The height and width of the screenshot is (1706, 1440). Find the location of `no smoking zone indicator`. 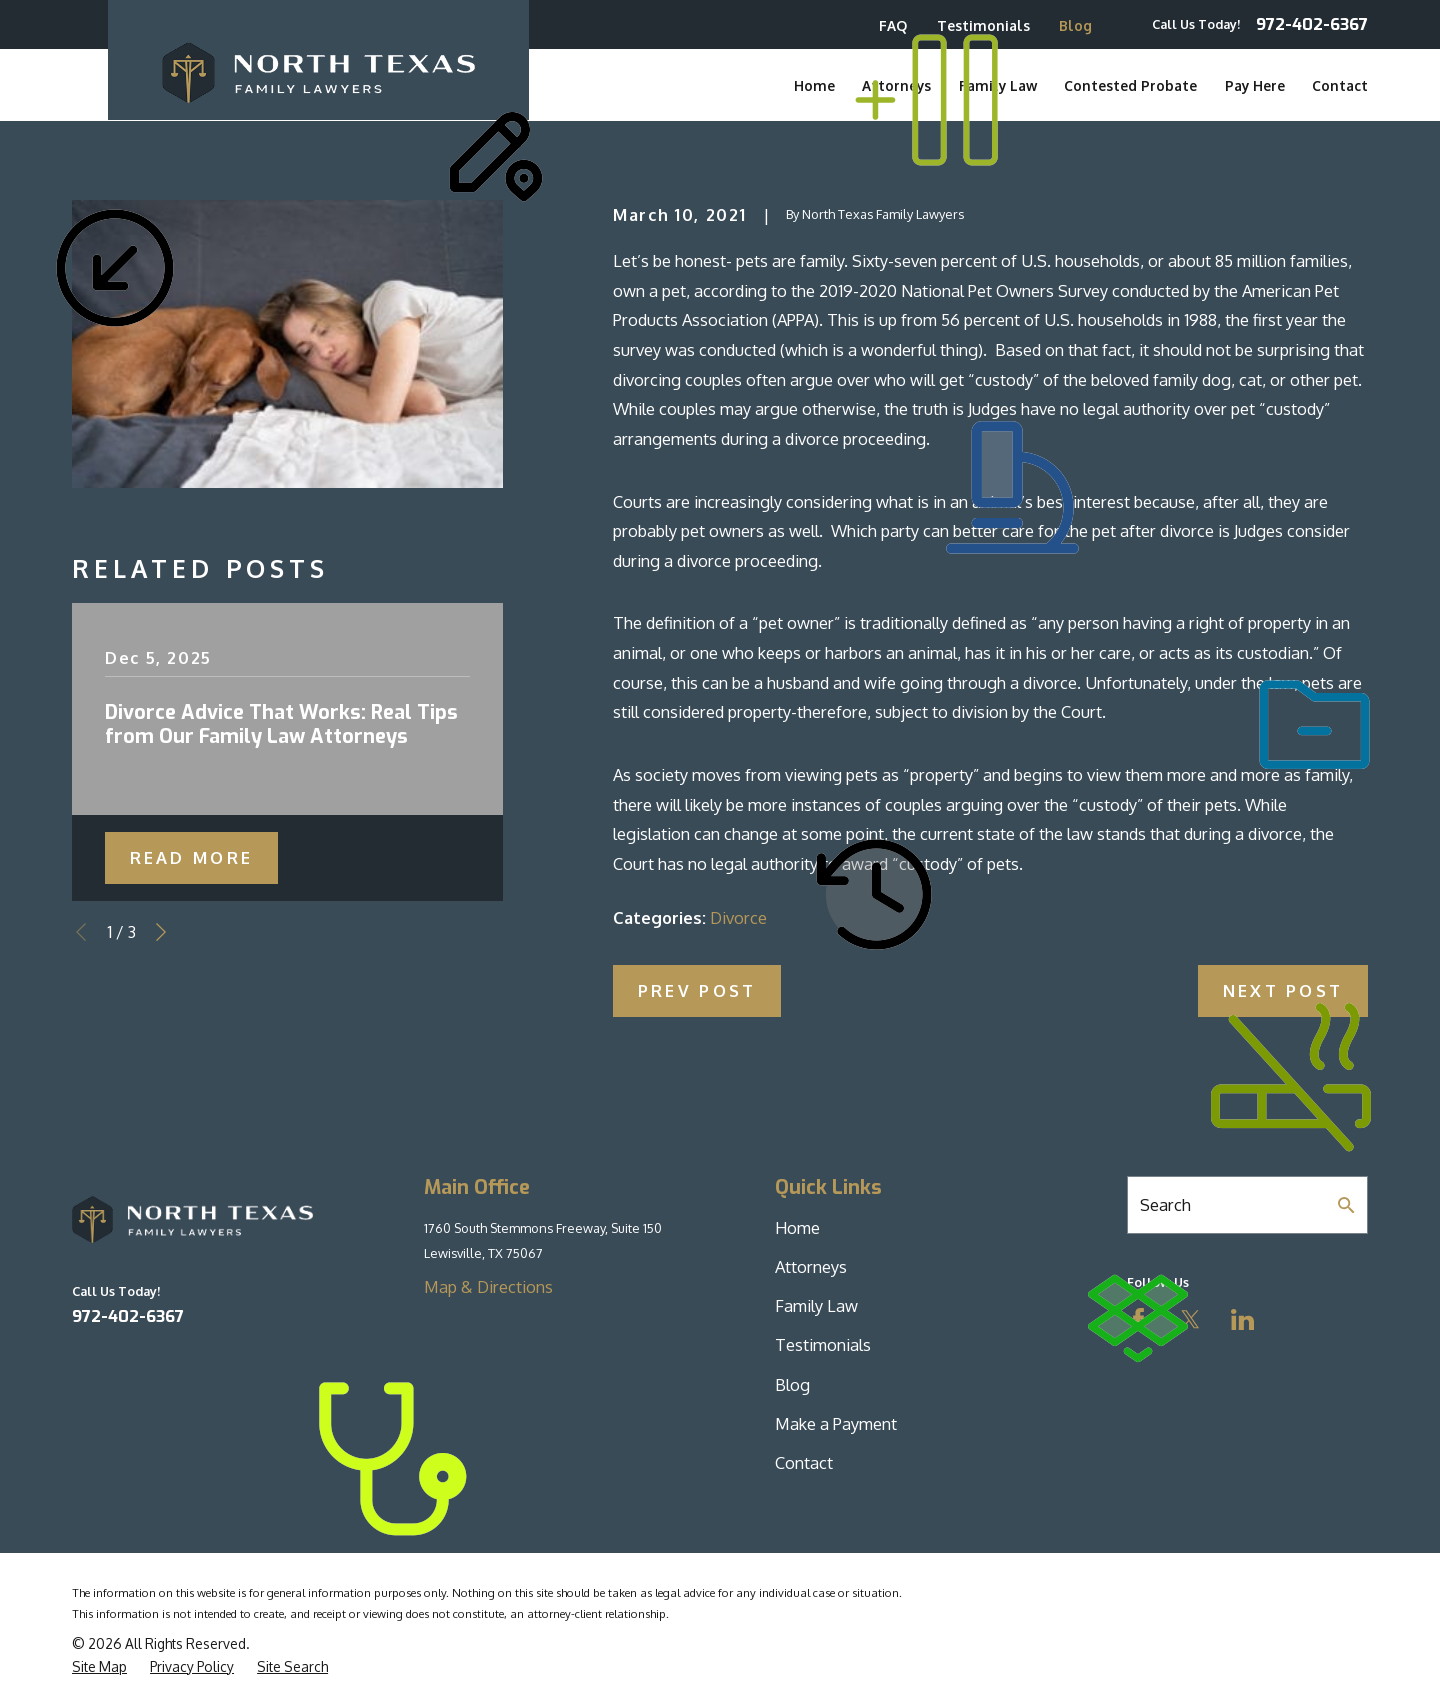

no smoking zone indicator is located at coordinates (1291, 1083).